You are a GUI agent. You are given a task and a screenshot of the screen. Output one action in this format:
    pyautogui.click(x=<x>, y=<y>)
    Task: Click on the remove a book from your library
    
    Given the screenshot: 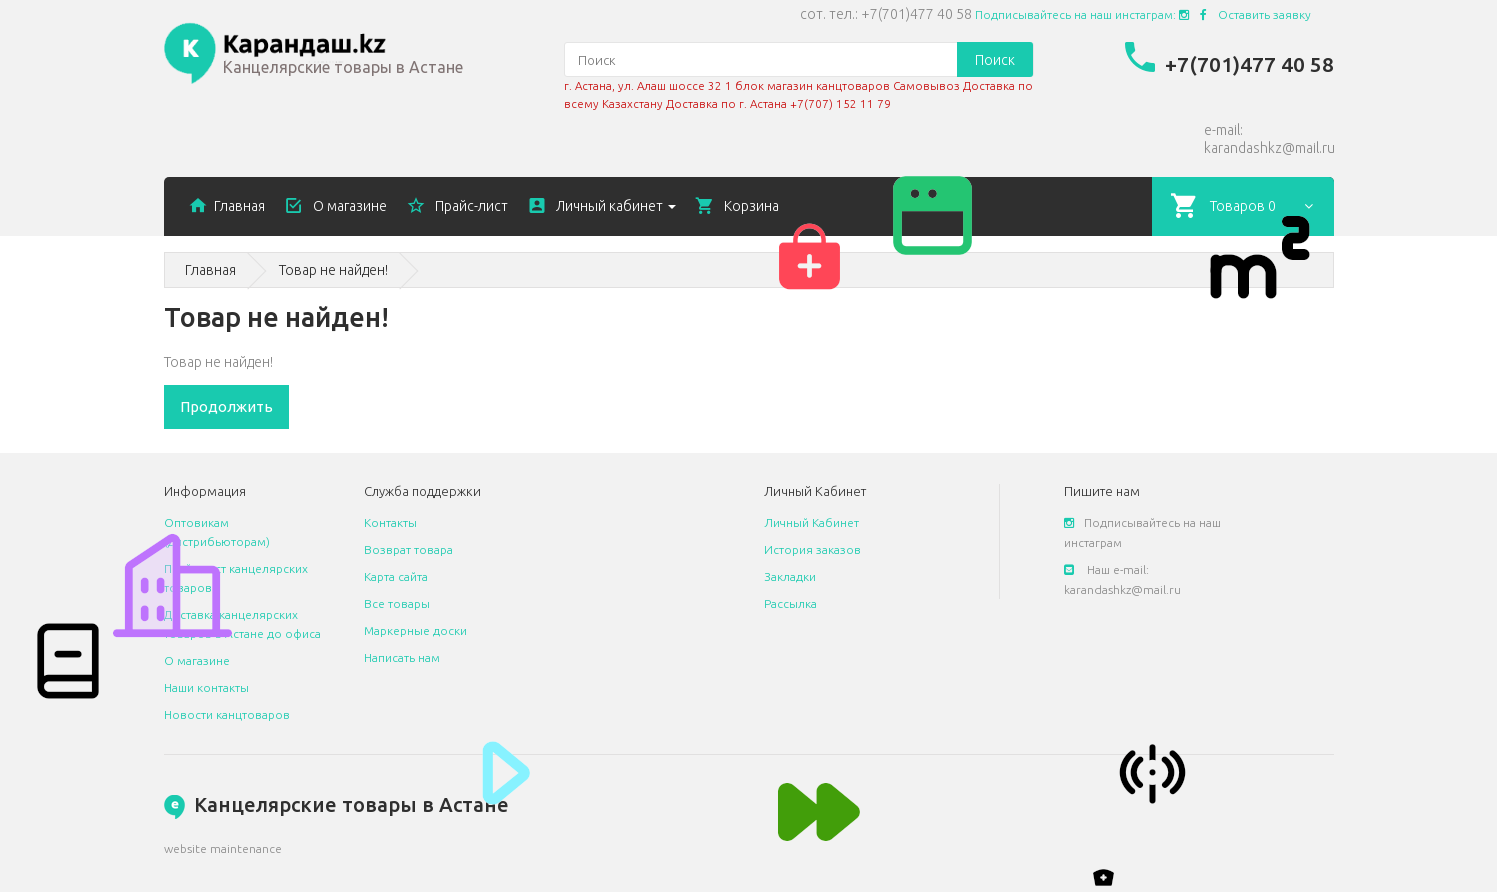 What is the action you would take?
    pyautogui.click(x=68, y=661)
    